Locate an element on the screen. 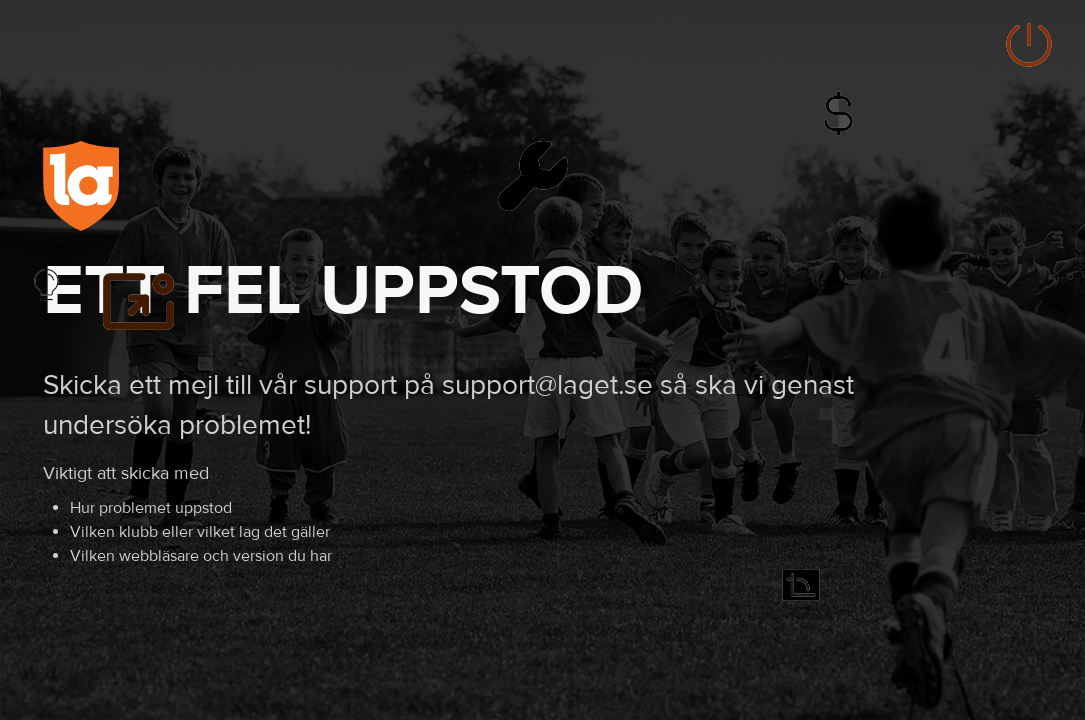  pin this item to quick access is located at coordinates (138, 301).